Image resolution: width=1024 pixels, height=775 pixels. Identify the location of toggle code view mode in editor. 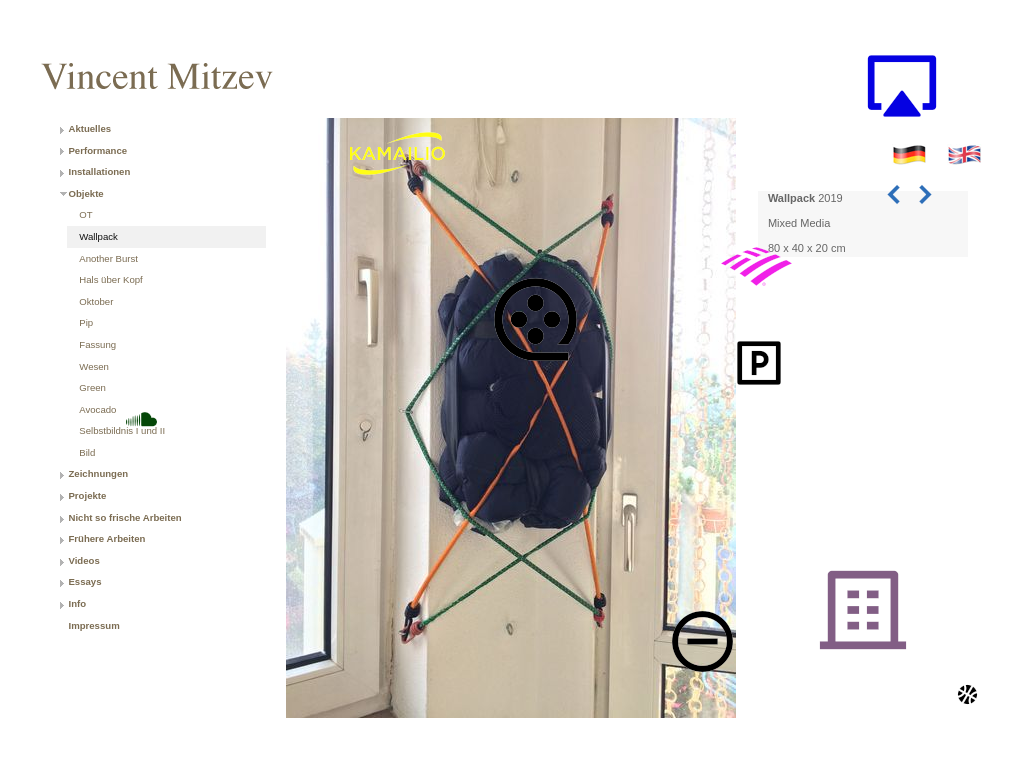
(909, 194).